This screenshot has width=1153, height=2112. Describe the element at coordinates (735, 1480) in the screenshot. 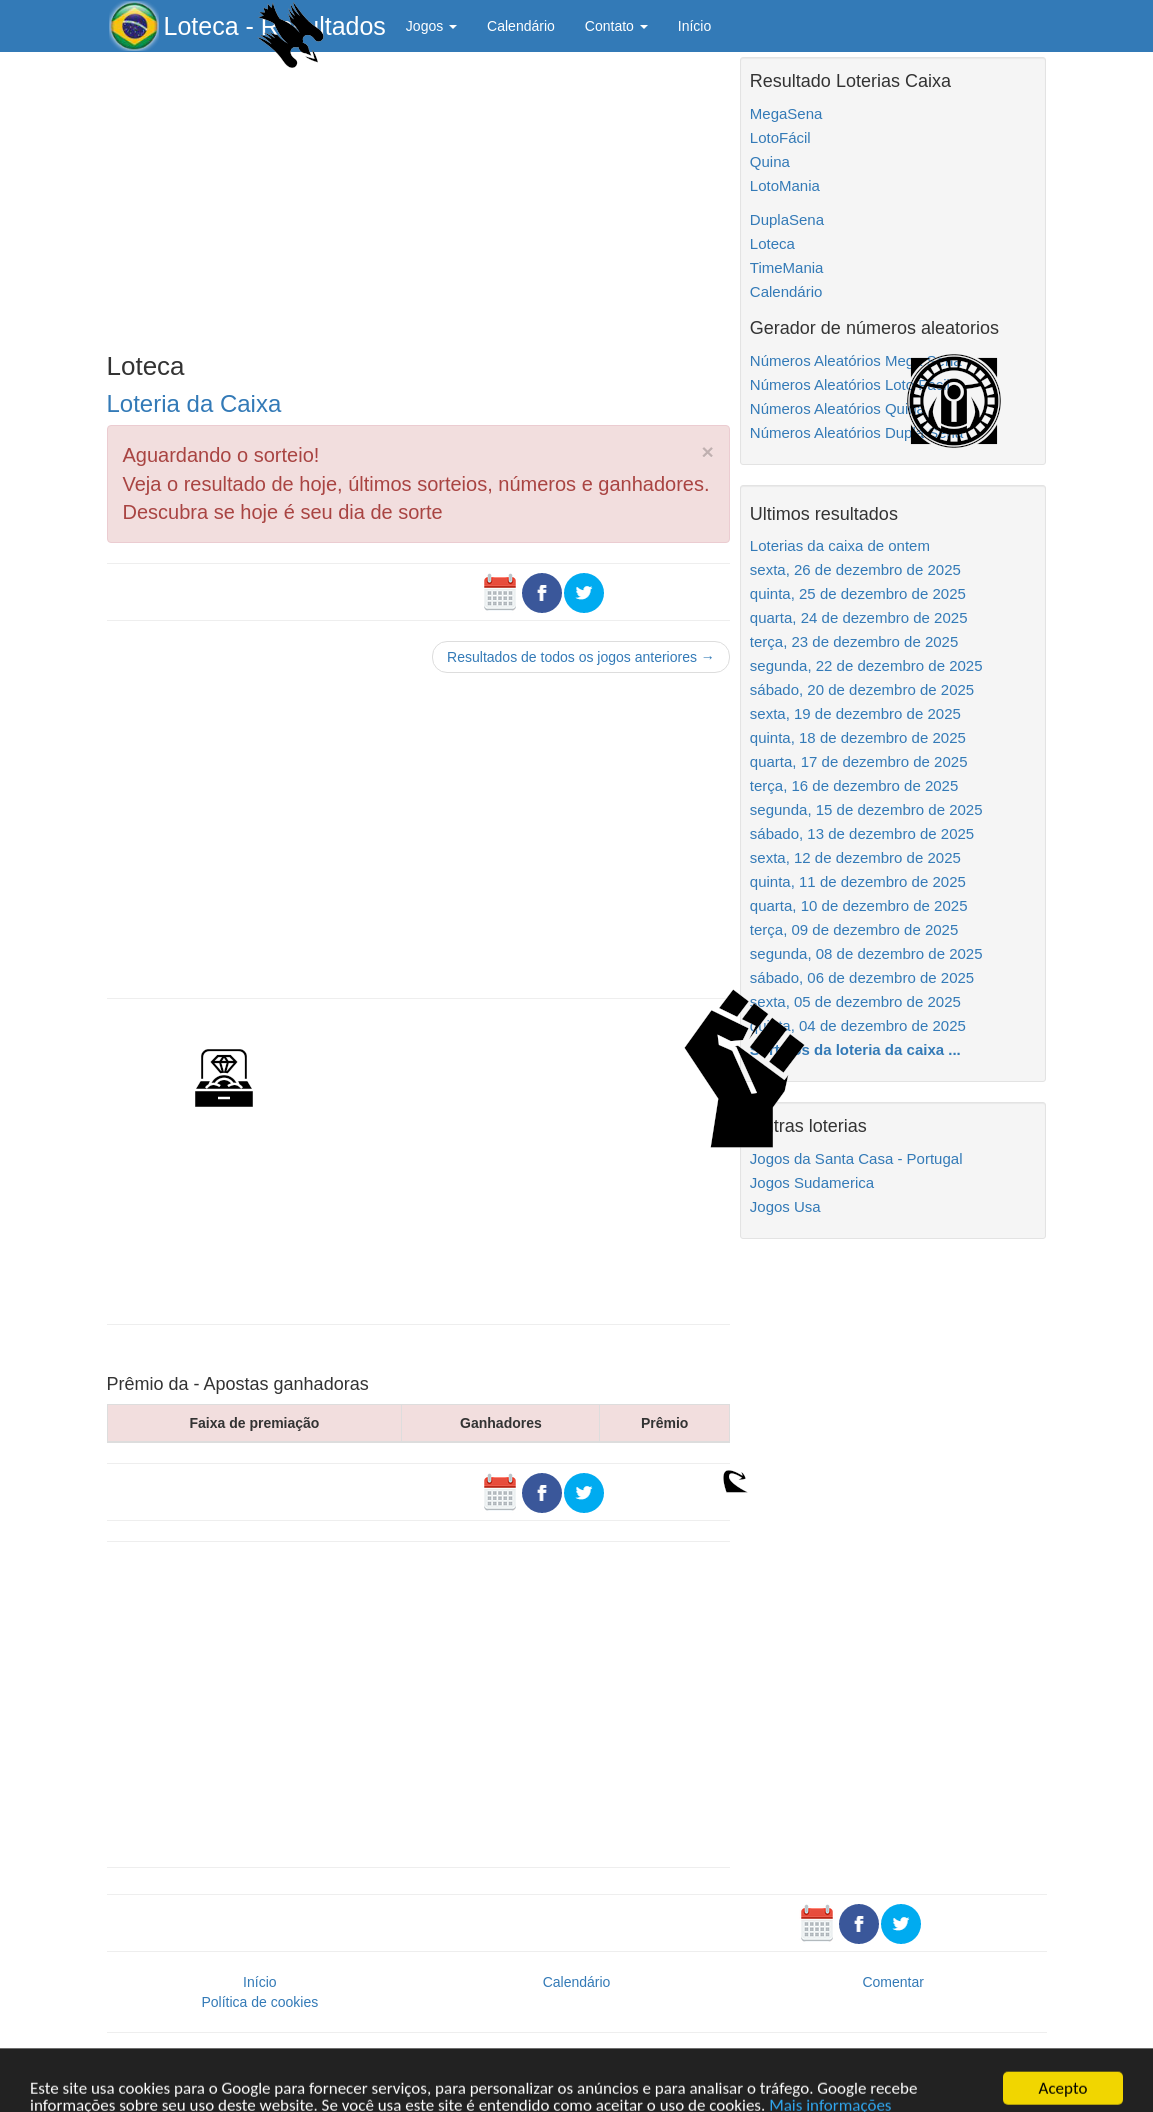

I see `perform a thrust-bend attack or maneuver` at that location.